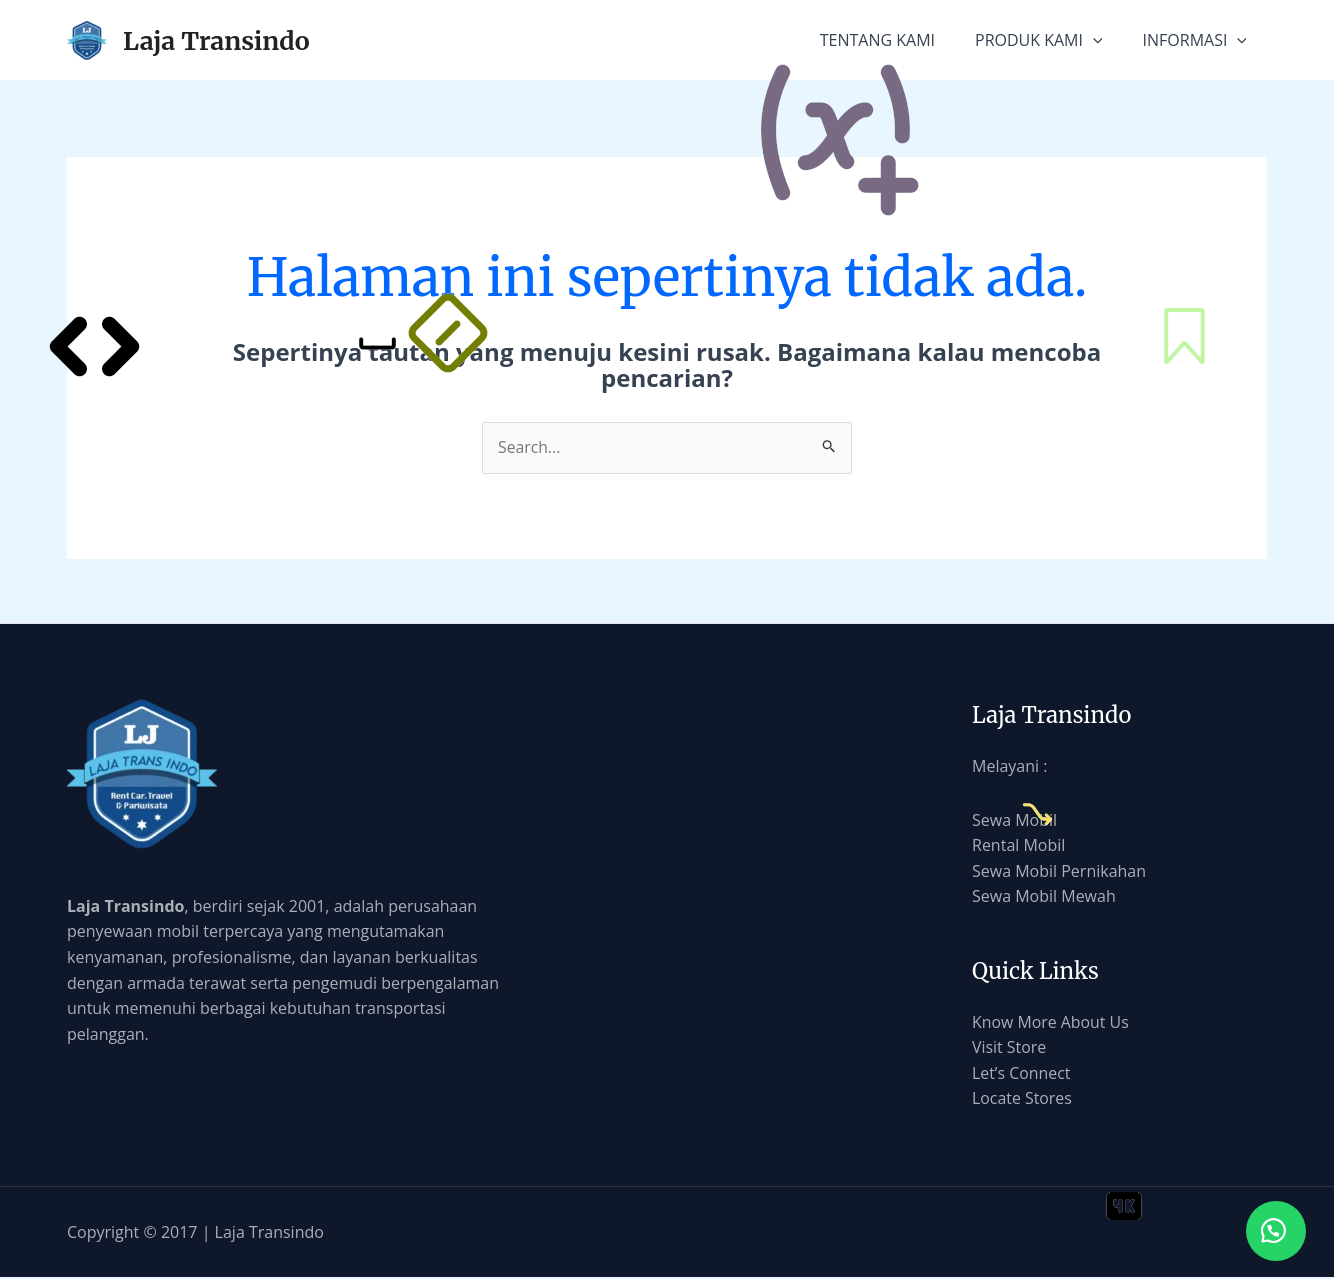 This screenshot has height=1279, width=1334. What do you see at coordinates (1037, 813) in the screenshot?
I see `indicates a declining trend or decrease in value` at bounding box center [1037, 813].